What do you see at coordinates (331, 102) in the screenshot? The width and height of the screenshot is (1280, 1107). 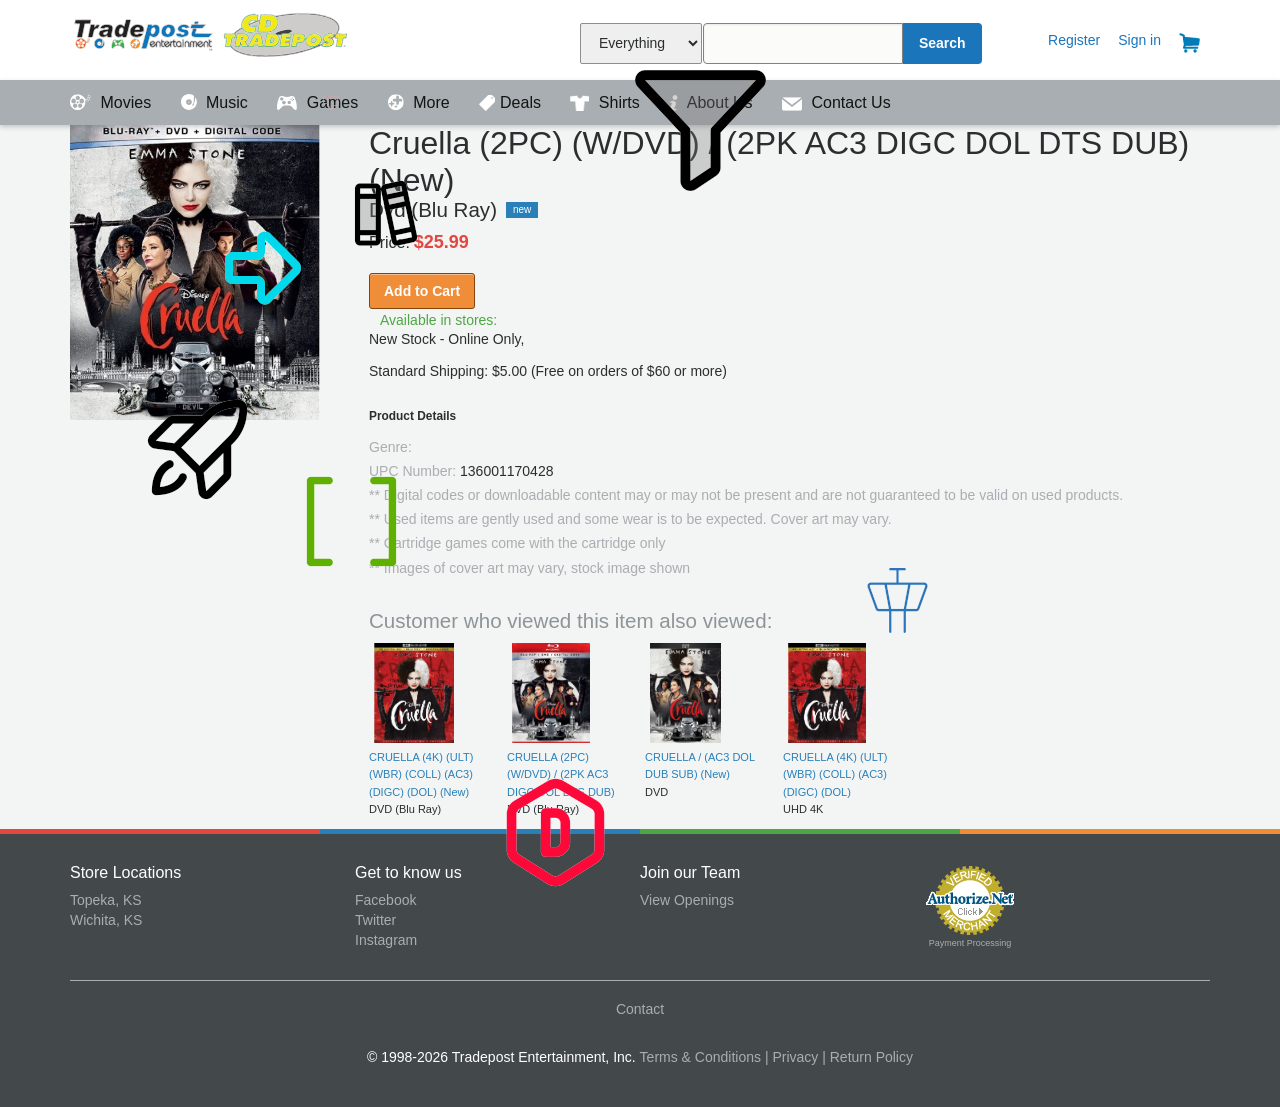 I see `dislike or downvote content` at bounding box center [331, 102].